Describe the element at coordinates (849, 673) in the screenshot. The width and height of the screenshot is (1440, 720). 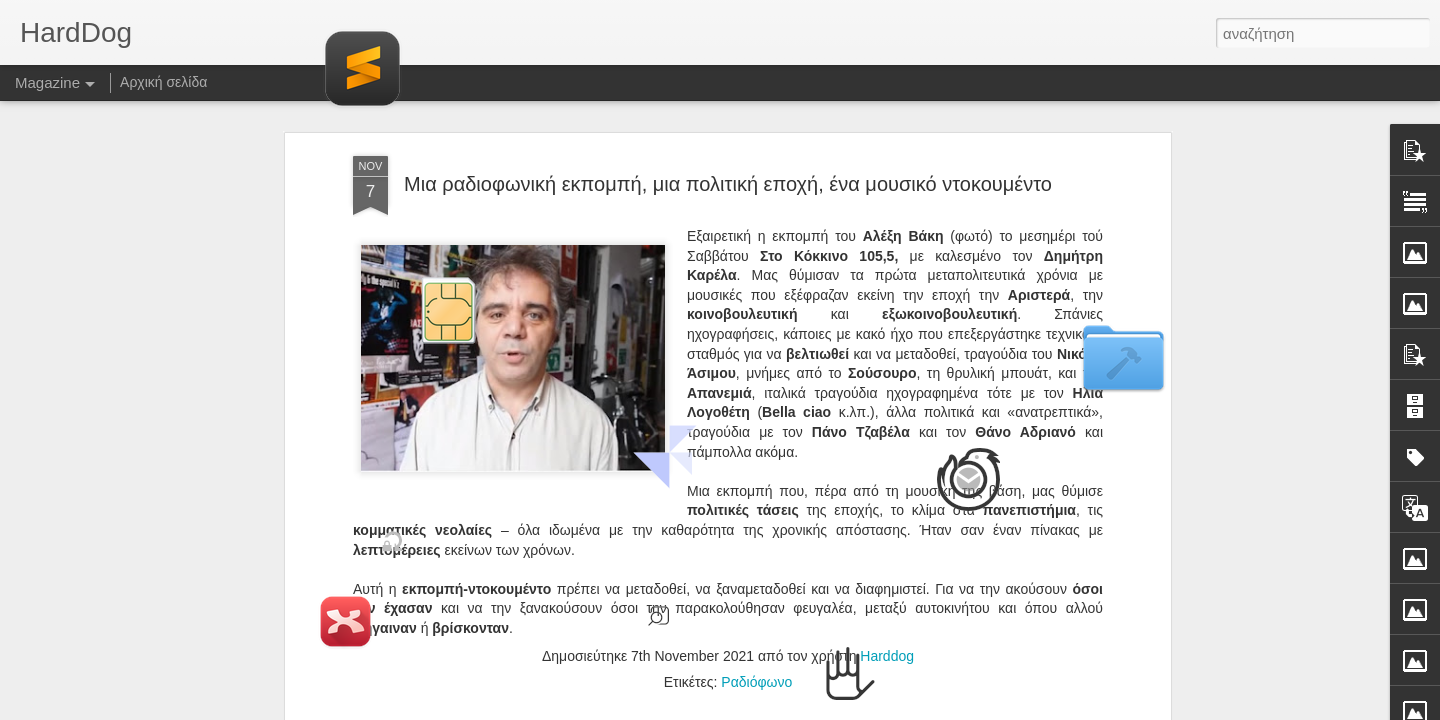
I see `access privacy settings` at that location.